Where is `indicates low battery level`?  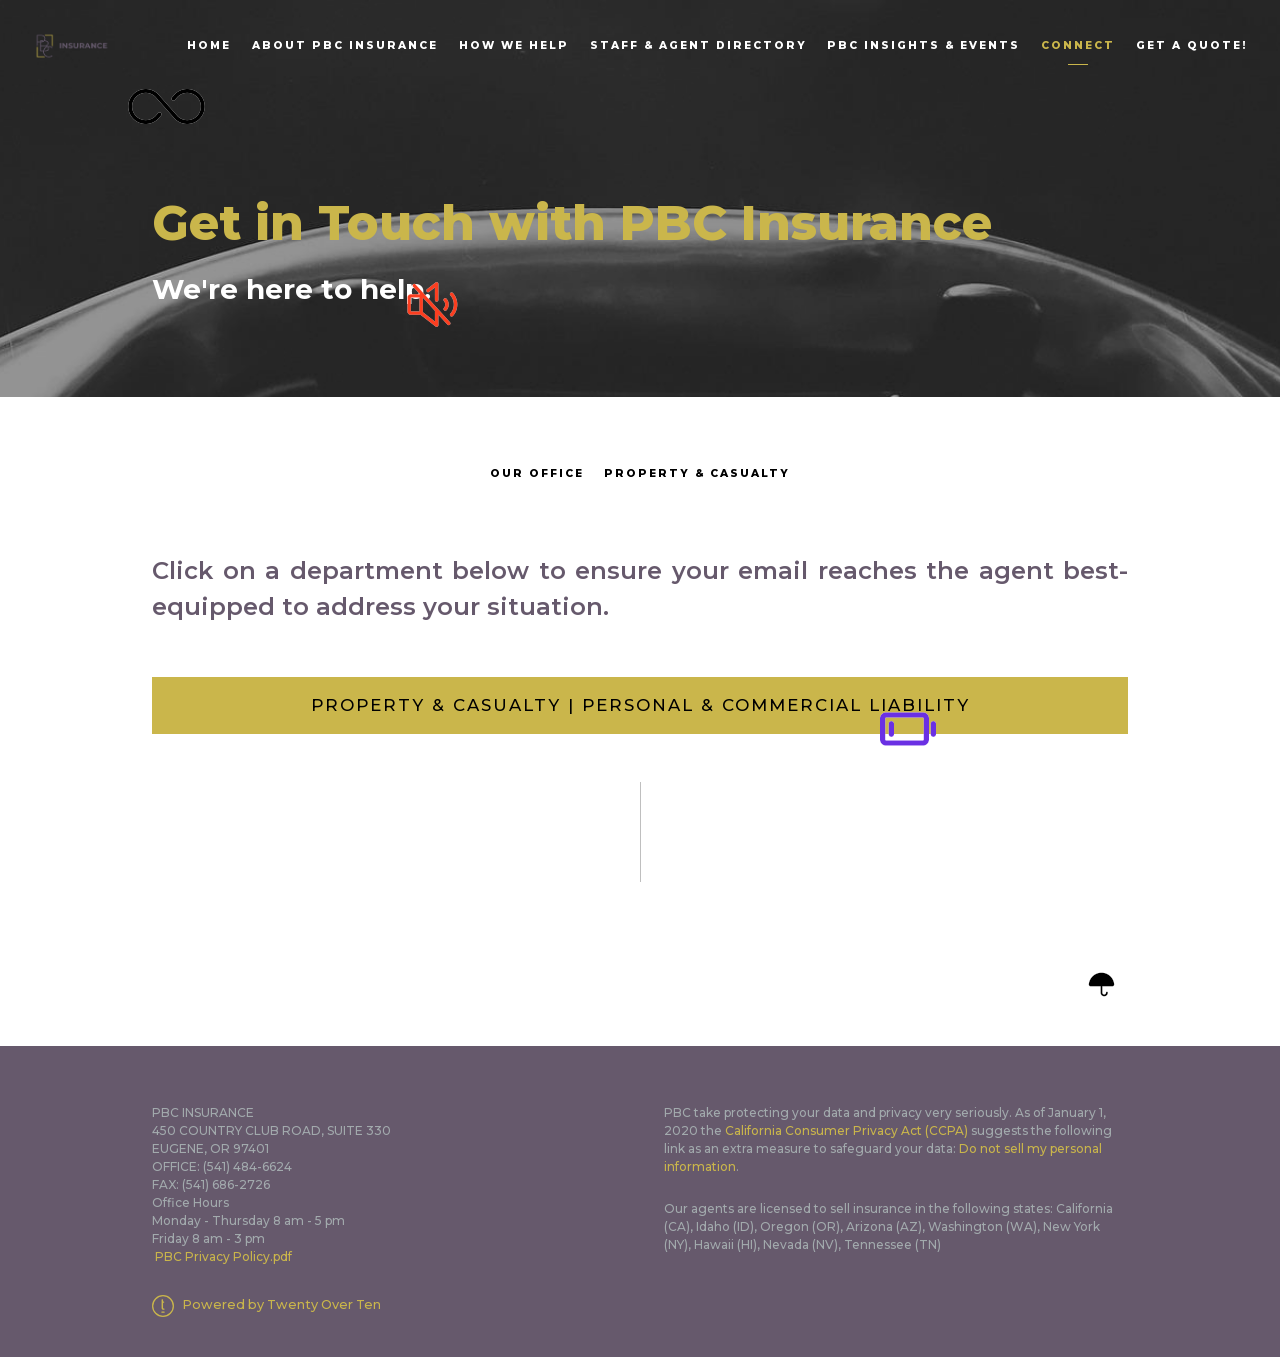
indicates low battery level is located at coordinates (908, 729).